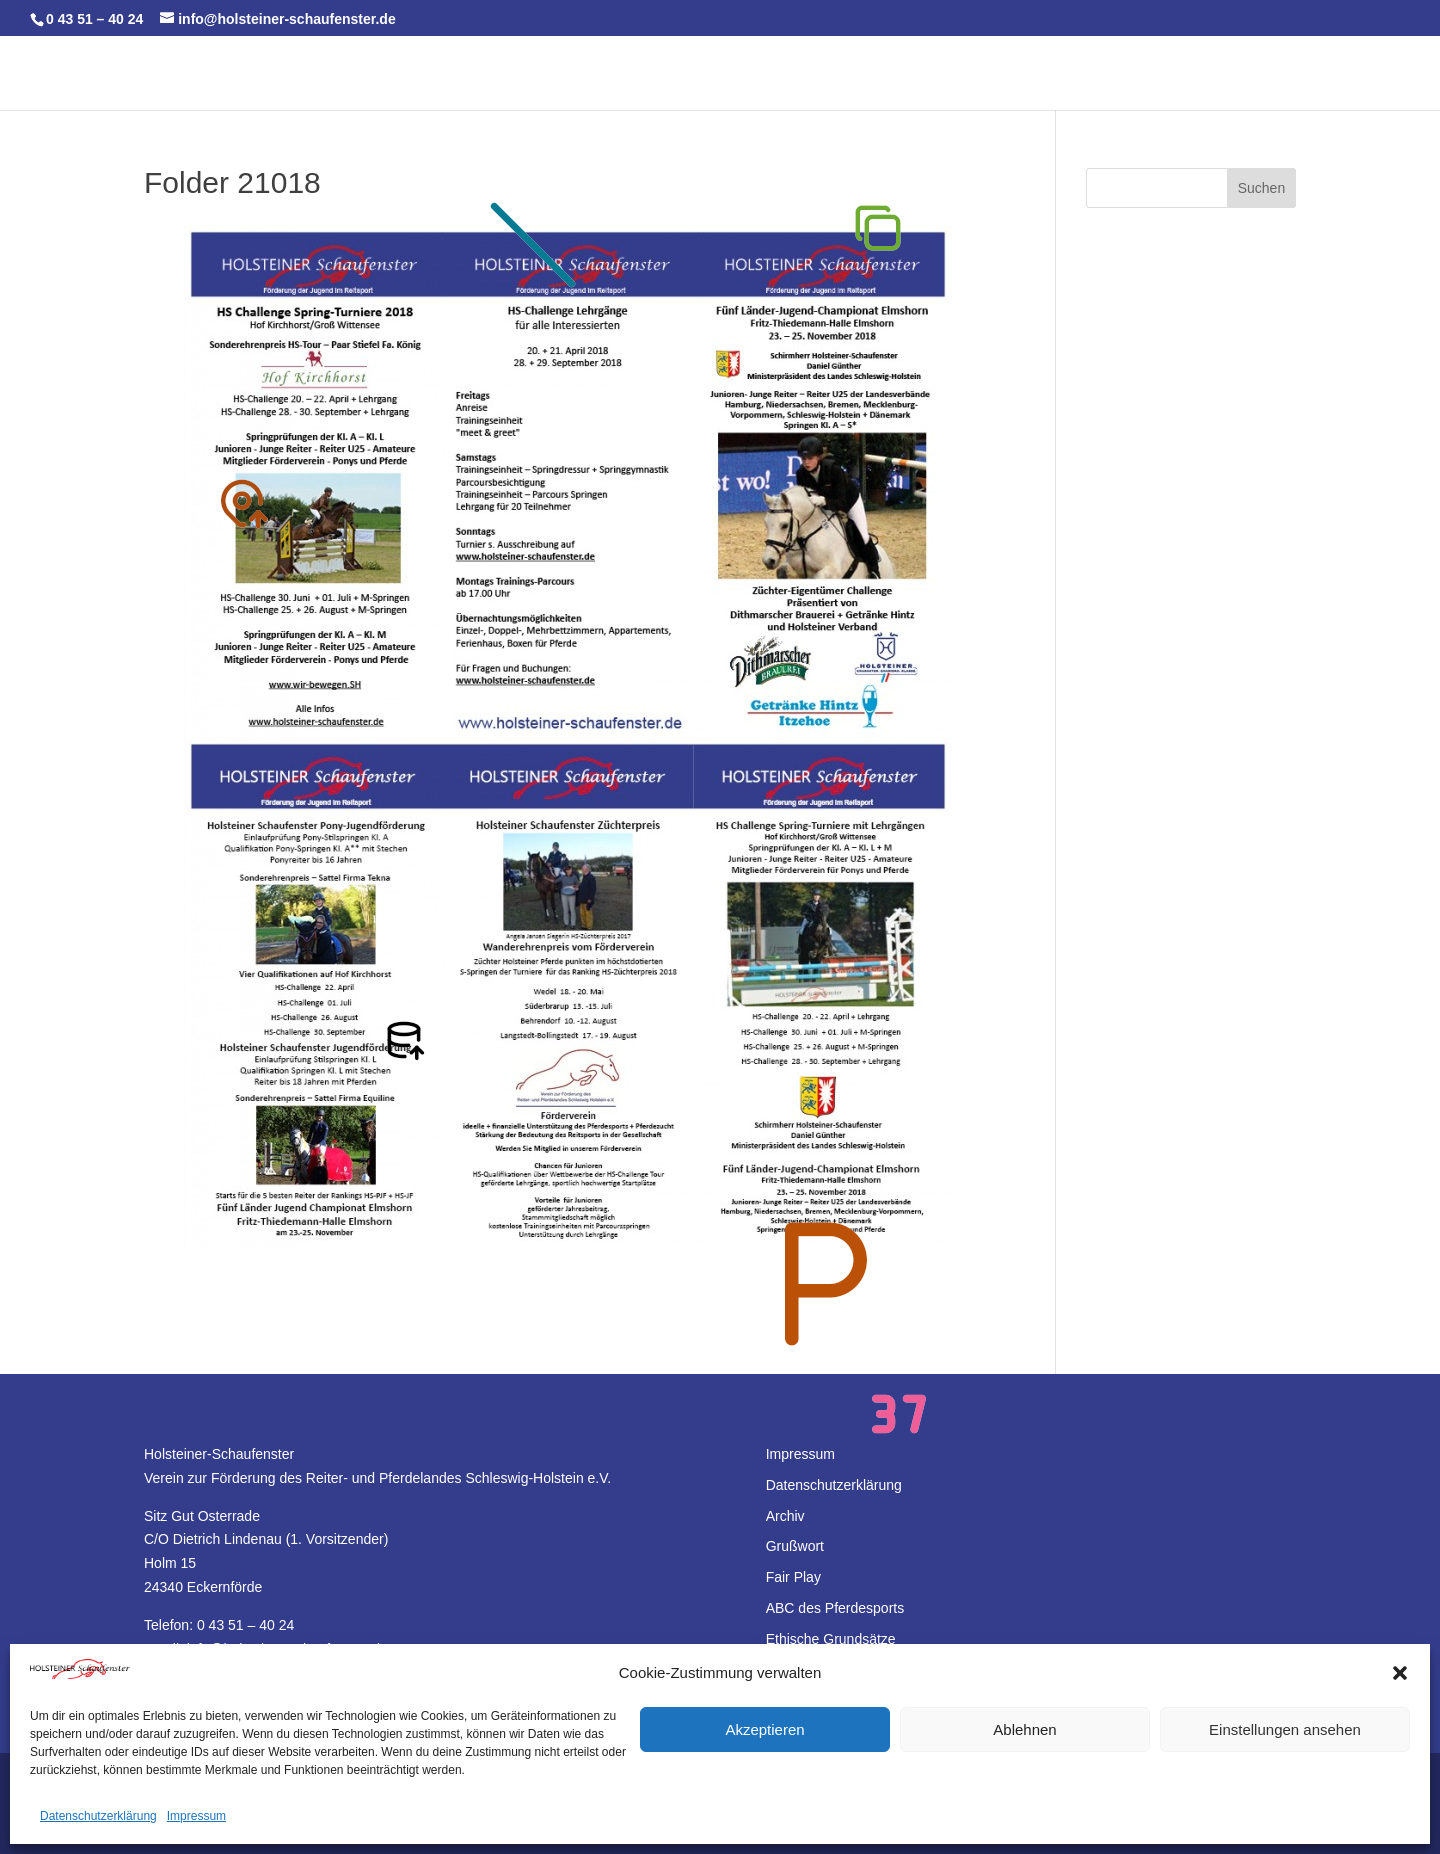 The width and height of the screenshot is (1440, 1854). Describe the element at coordinates (878, 228) in the screenshot. I see `copy to clipboard` at that location.